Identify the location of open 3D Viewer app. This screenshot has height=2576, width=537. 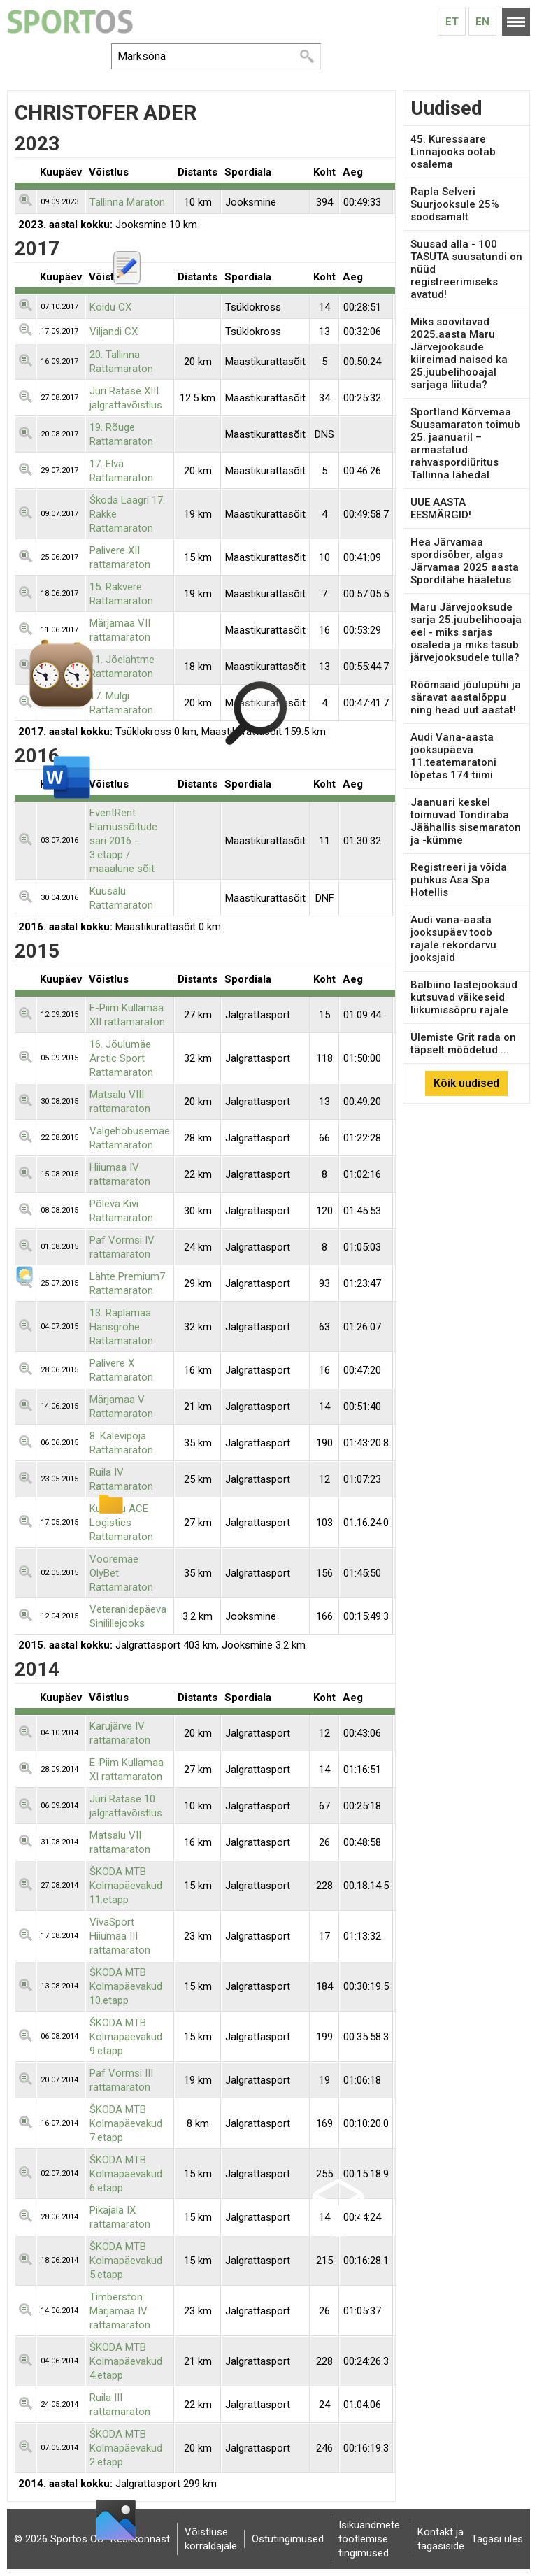
(338, 2208).